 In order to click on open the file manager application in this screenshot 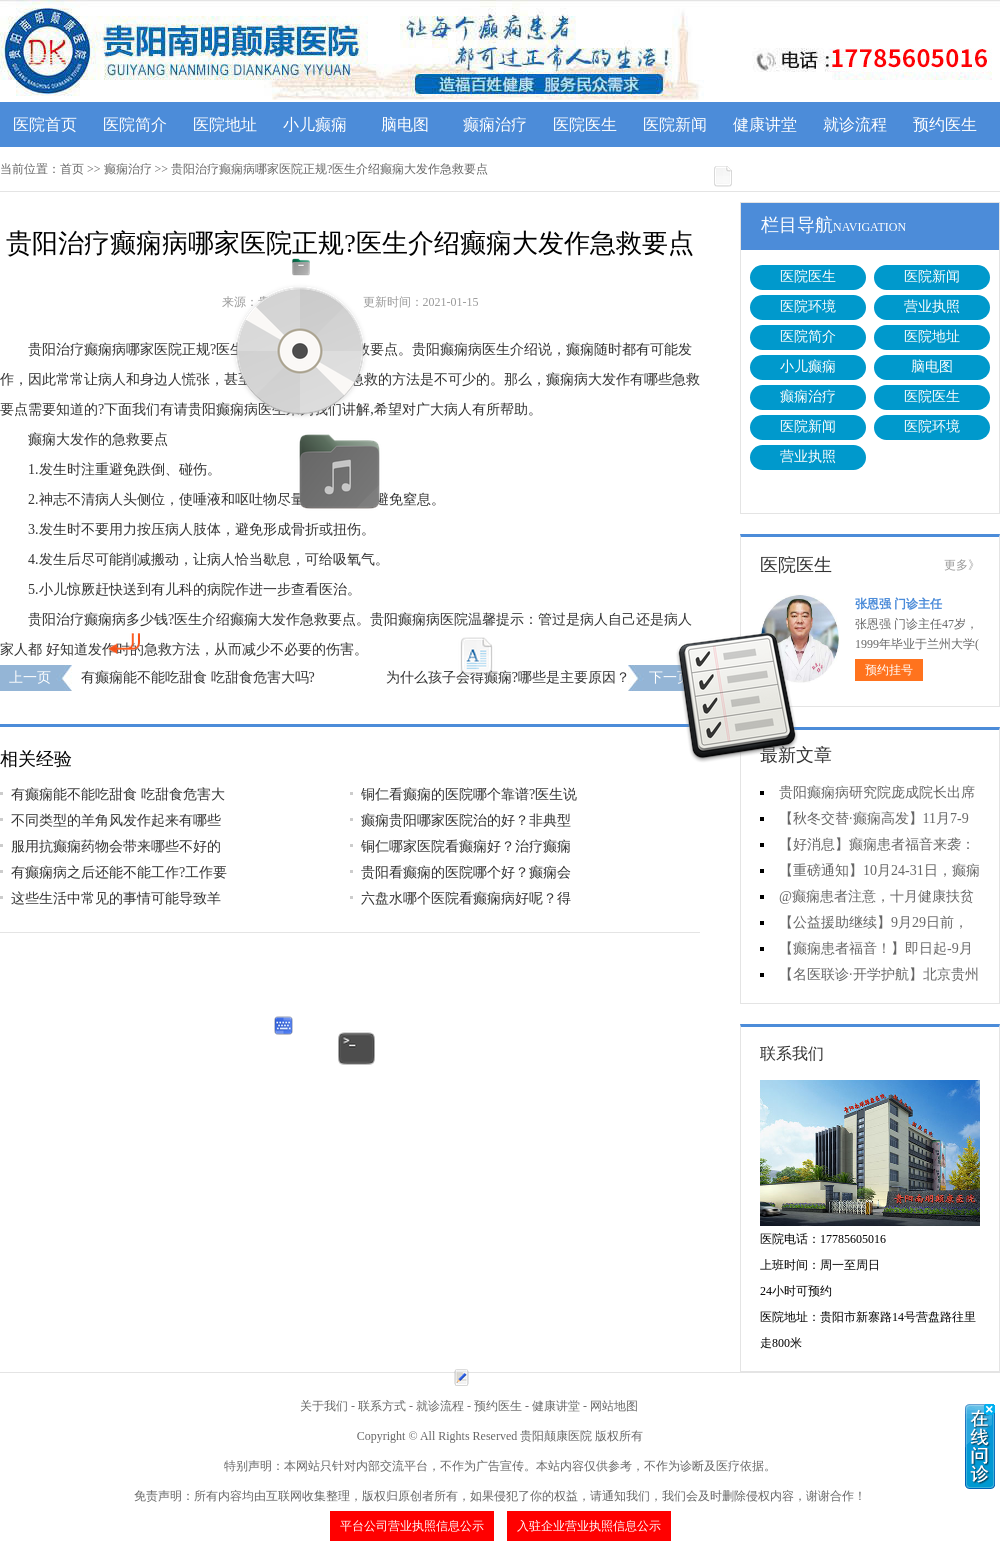, I will do `click(301, 267)`.